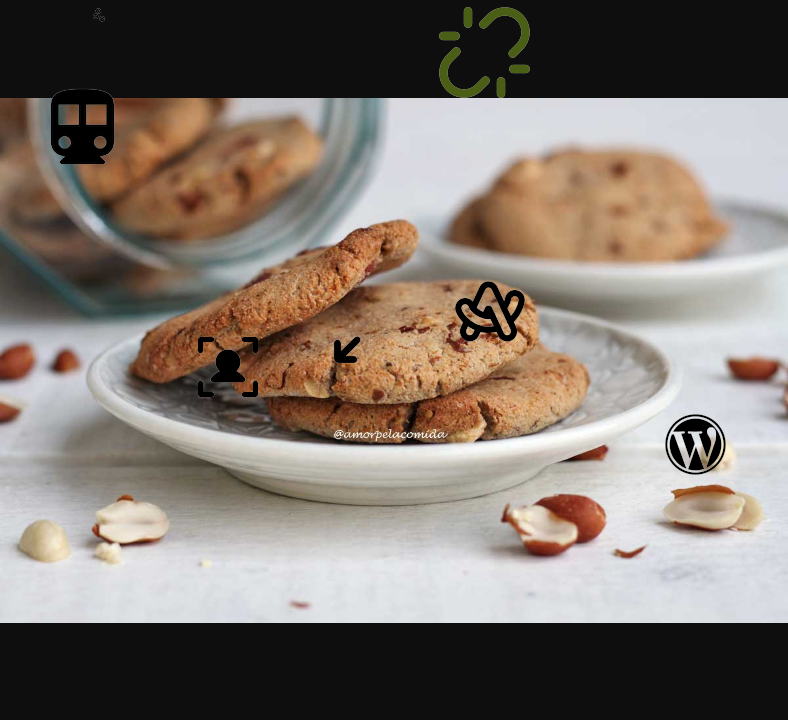 The width and height of the screenshot is (788, 720). What do you see at coordinates (348, 349) in the screenshot?
I see `access transit entry or exit points` at bounding box center [348, 349].